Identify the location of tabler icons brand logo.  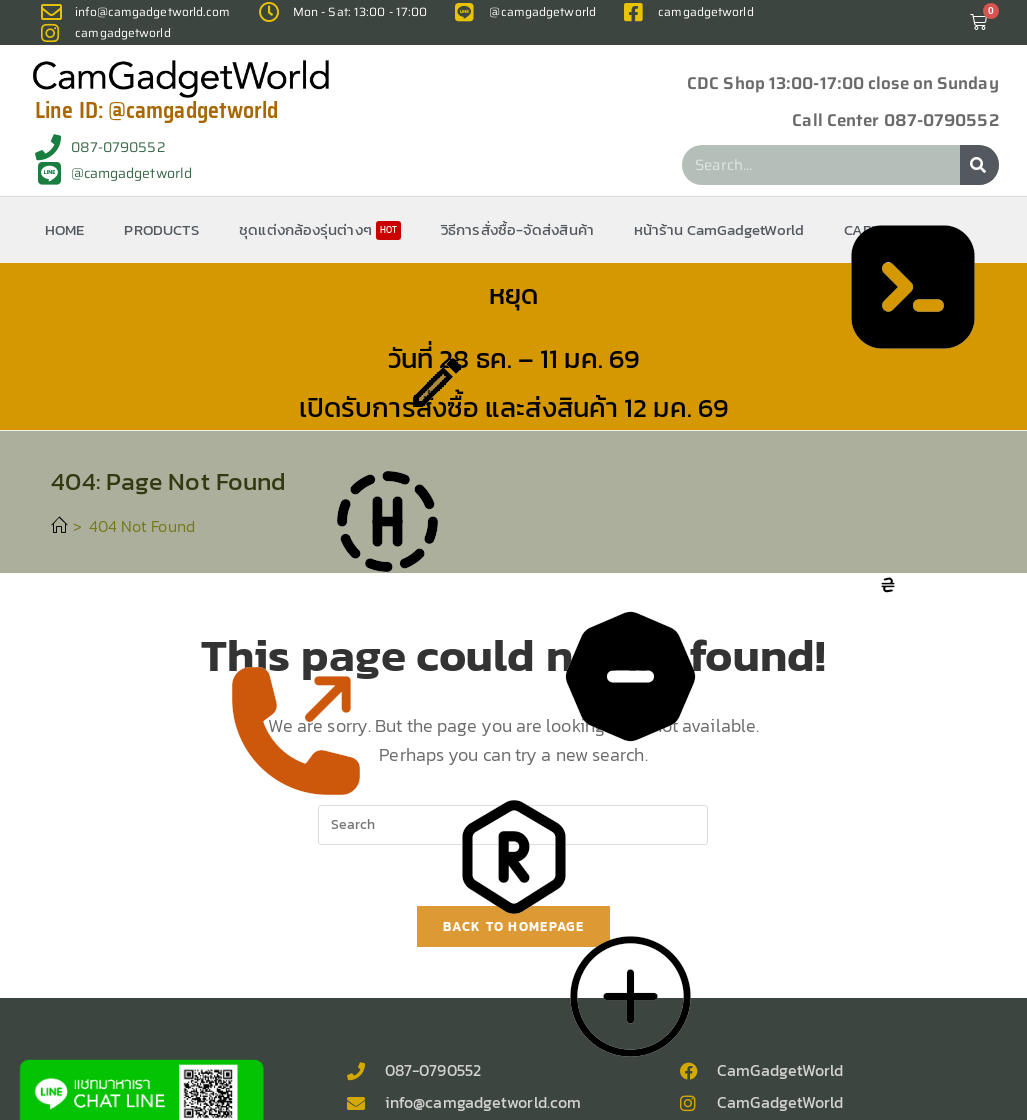
(913, 287).